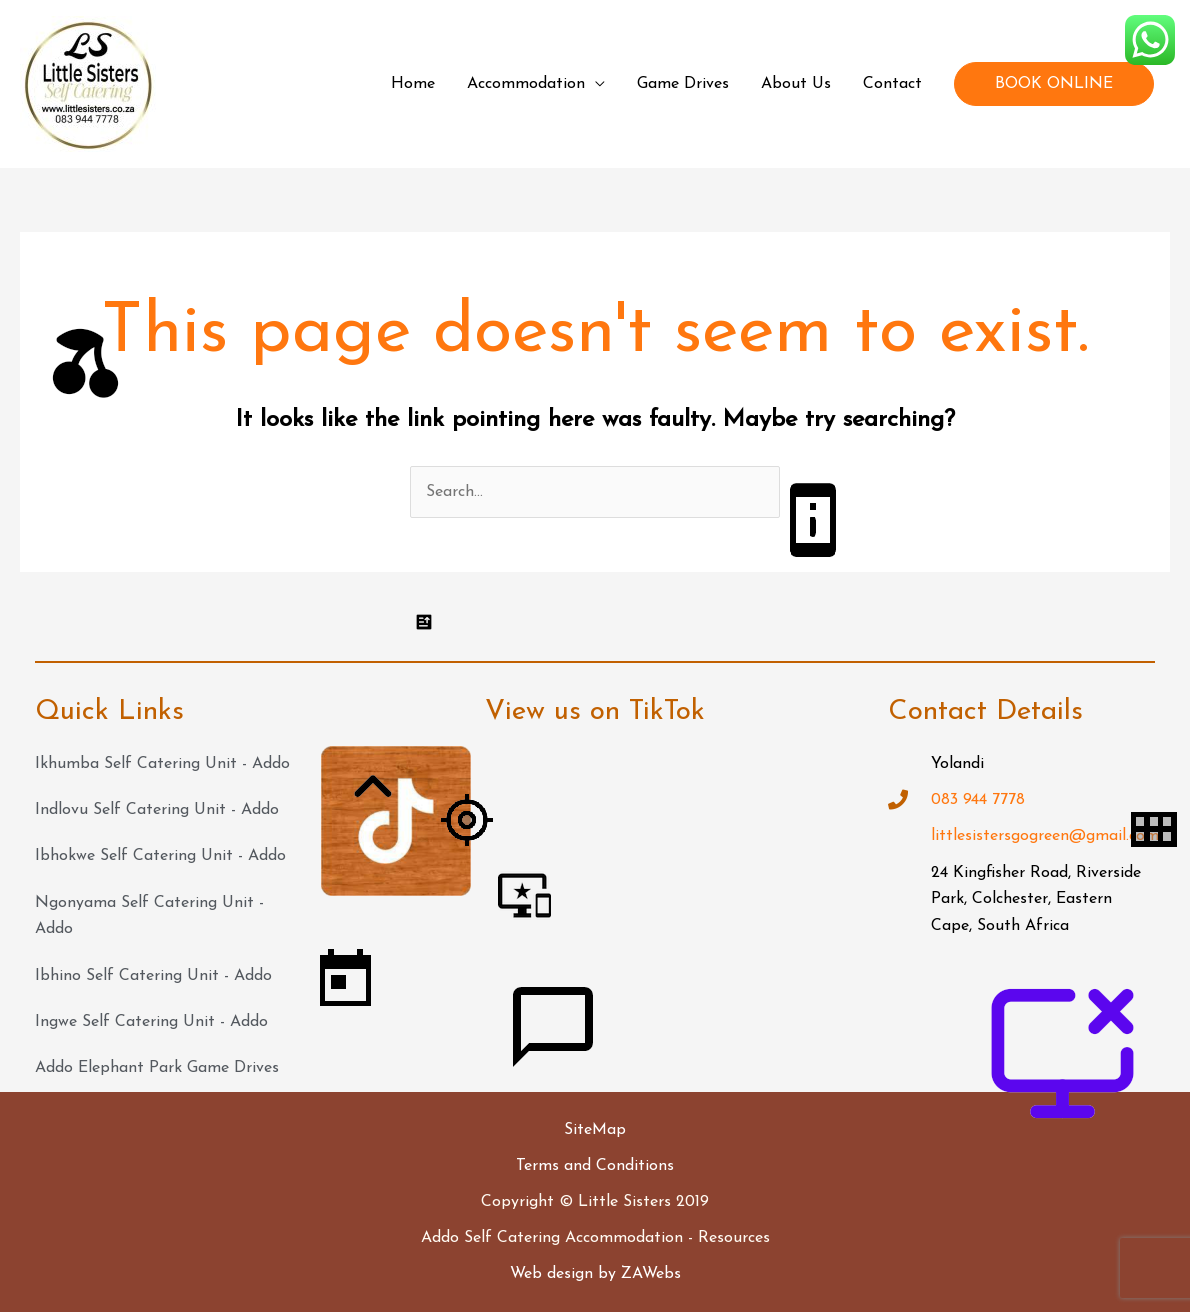  Describe the element at coordinates (345, 980) in the screenshot. I see `view today's date or events` at that location.